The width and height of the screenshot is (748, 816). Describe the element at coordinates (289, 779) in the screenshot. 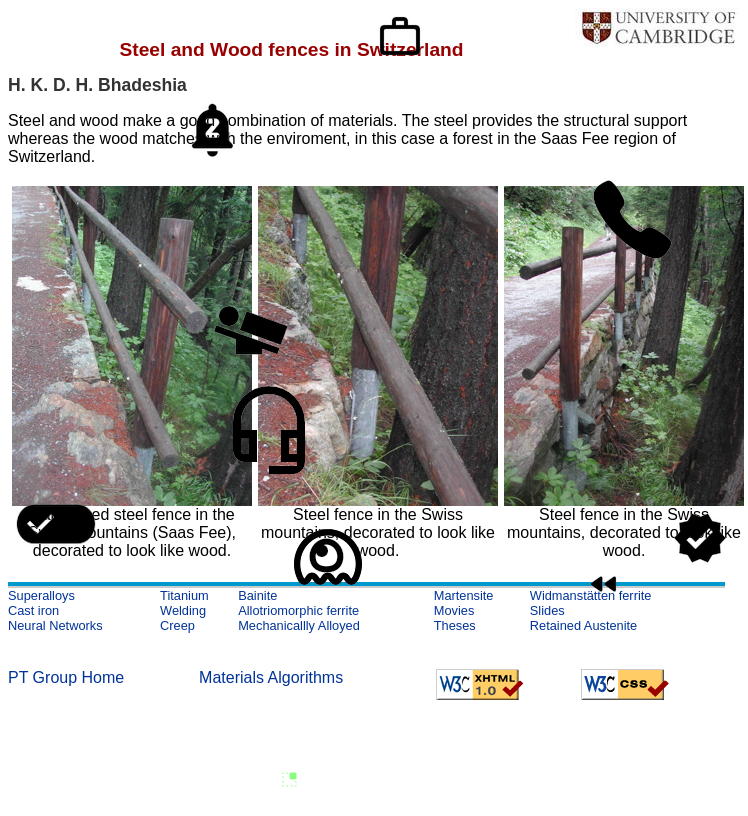

I see `align element to top-right corner` at that location.